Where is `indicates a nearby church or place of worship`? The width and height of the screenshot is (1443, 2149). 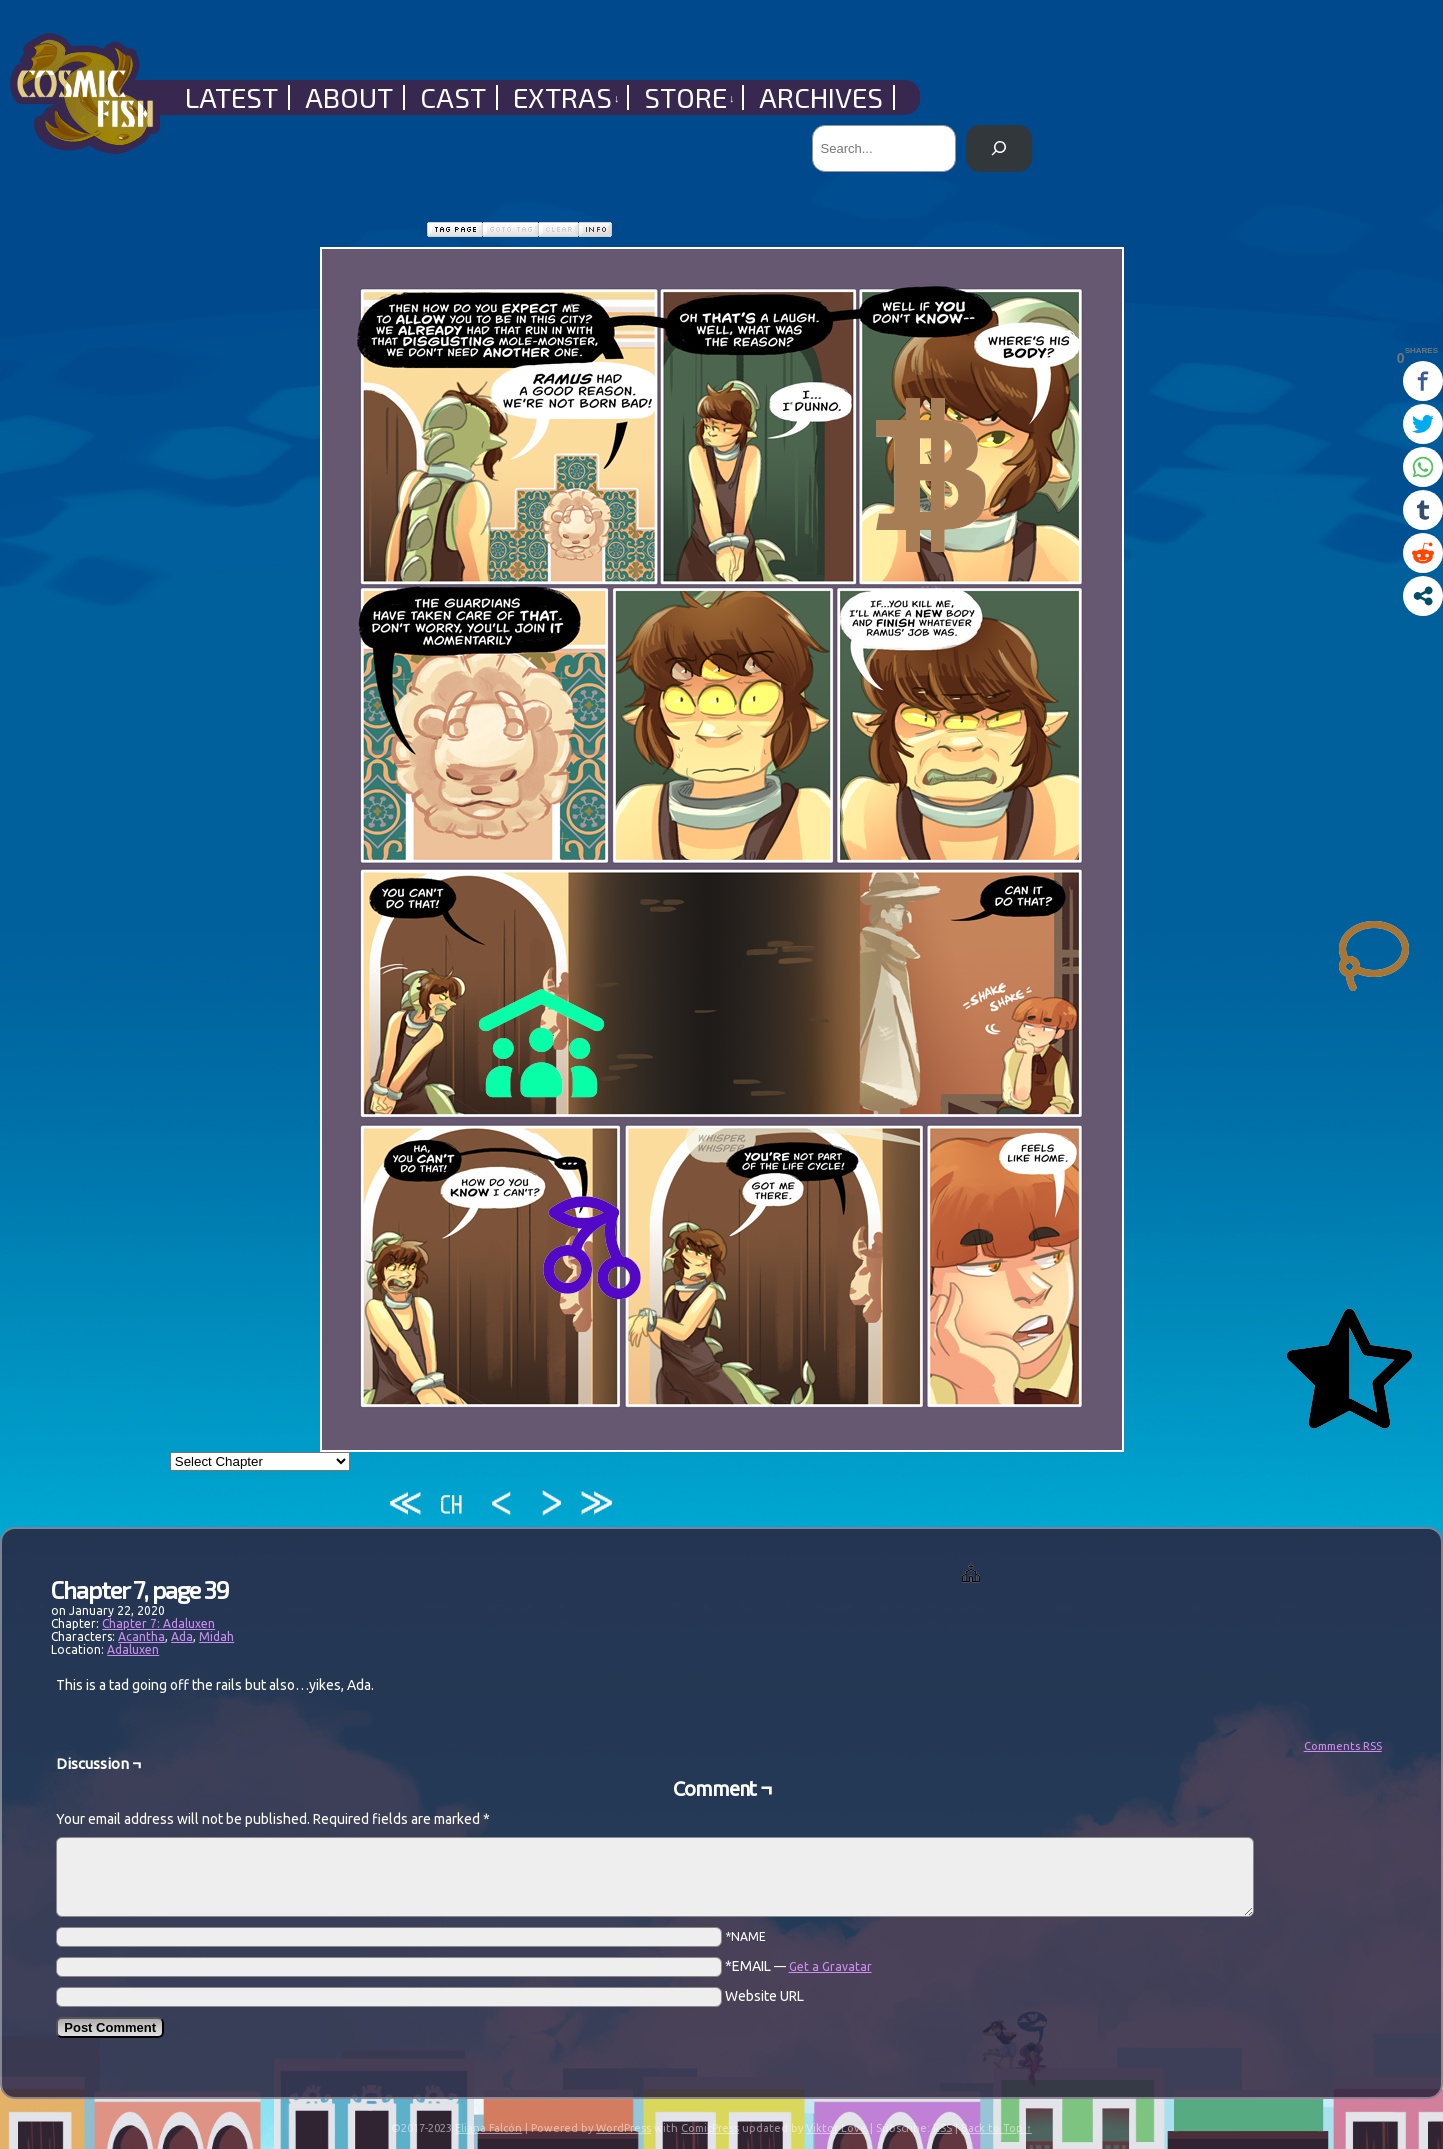 indicates a nearby church or place of worship is located at coordinates (971, 1574).